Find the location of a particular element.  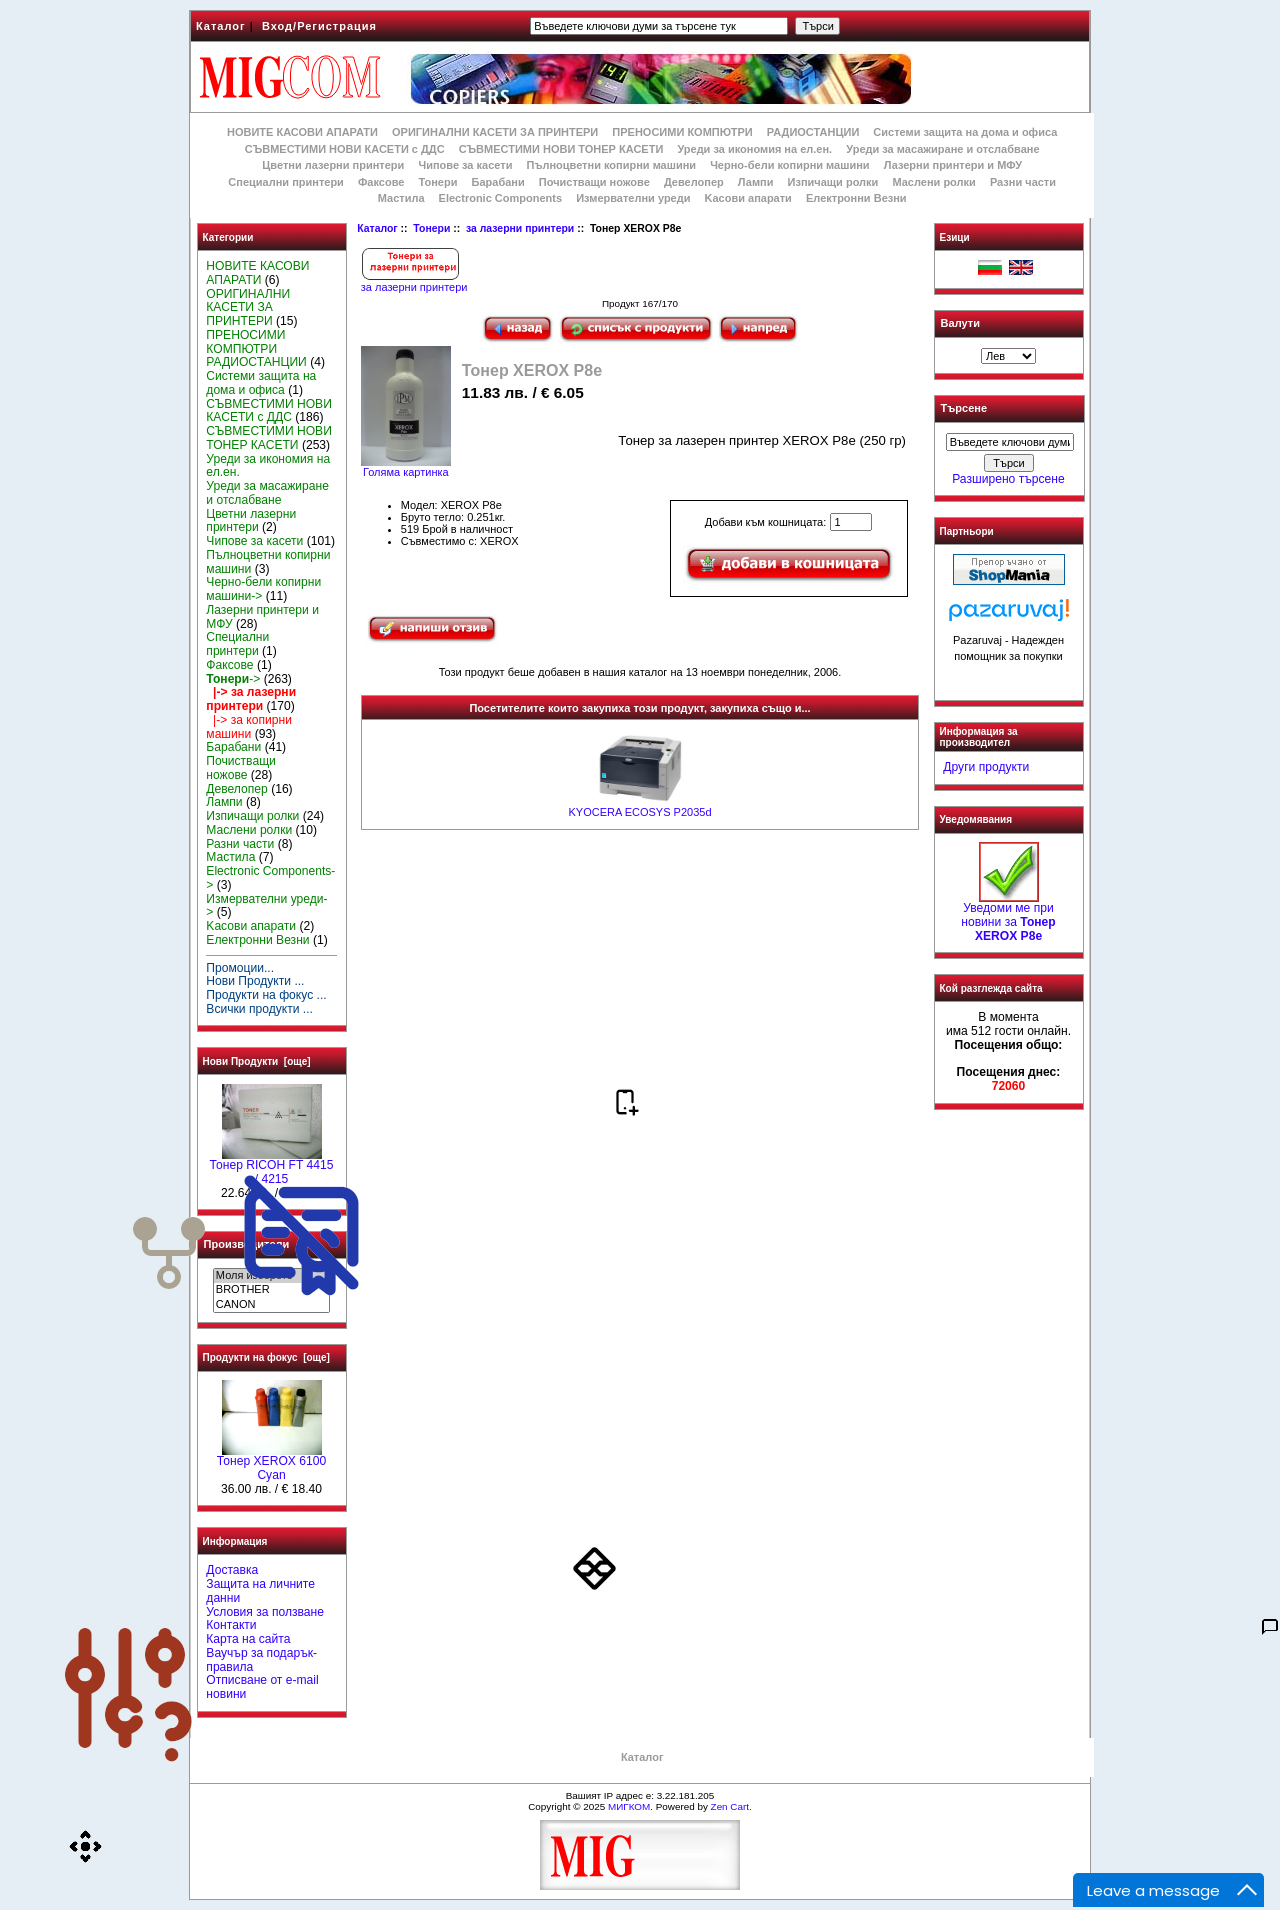

add a new mobile device is located at coordinates (625, 1102).